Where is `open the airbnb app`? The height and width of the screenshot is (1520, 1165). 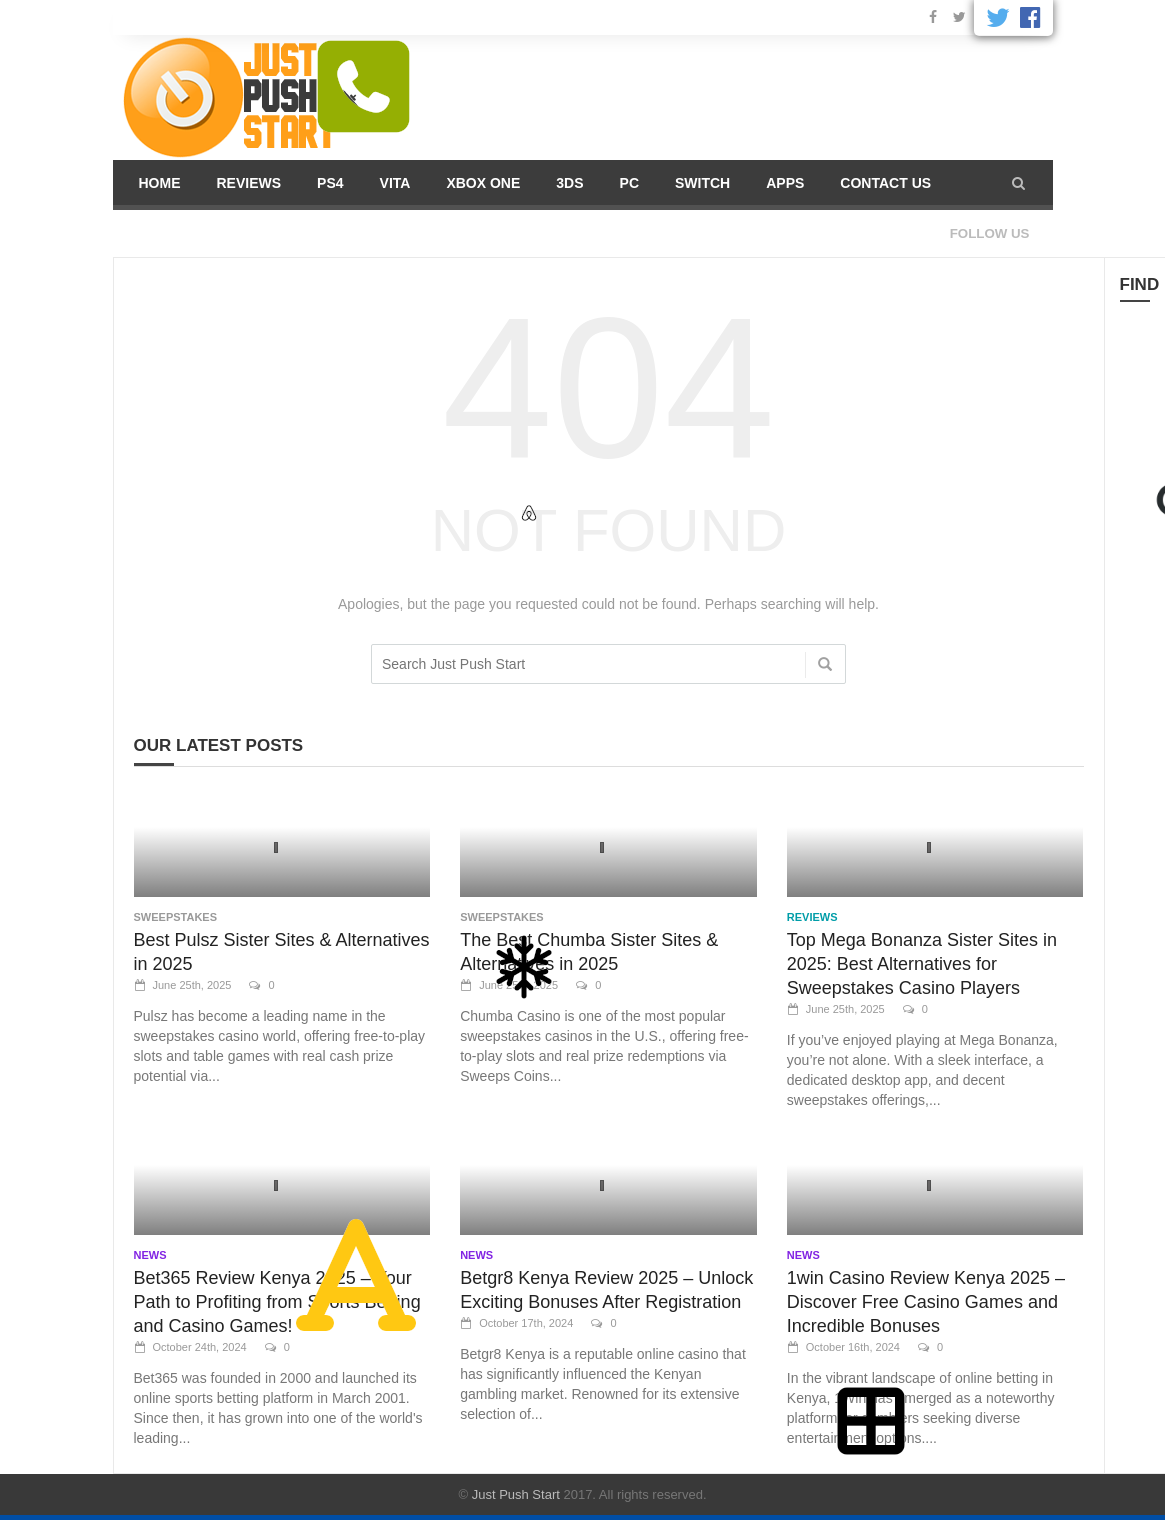
open the airbnb app is located at coordinates (529, 513).